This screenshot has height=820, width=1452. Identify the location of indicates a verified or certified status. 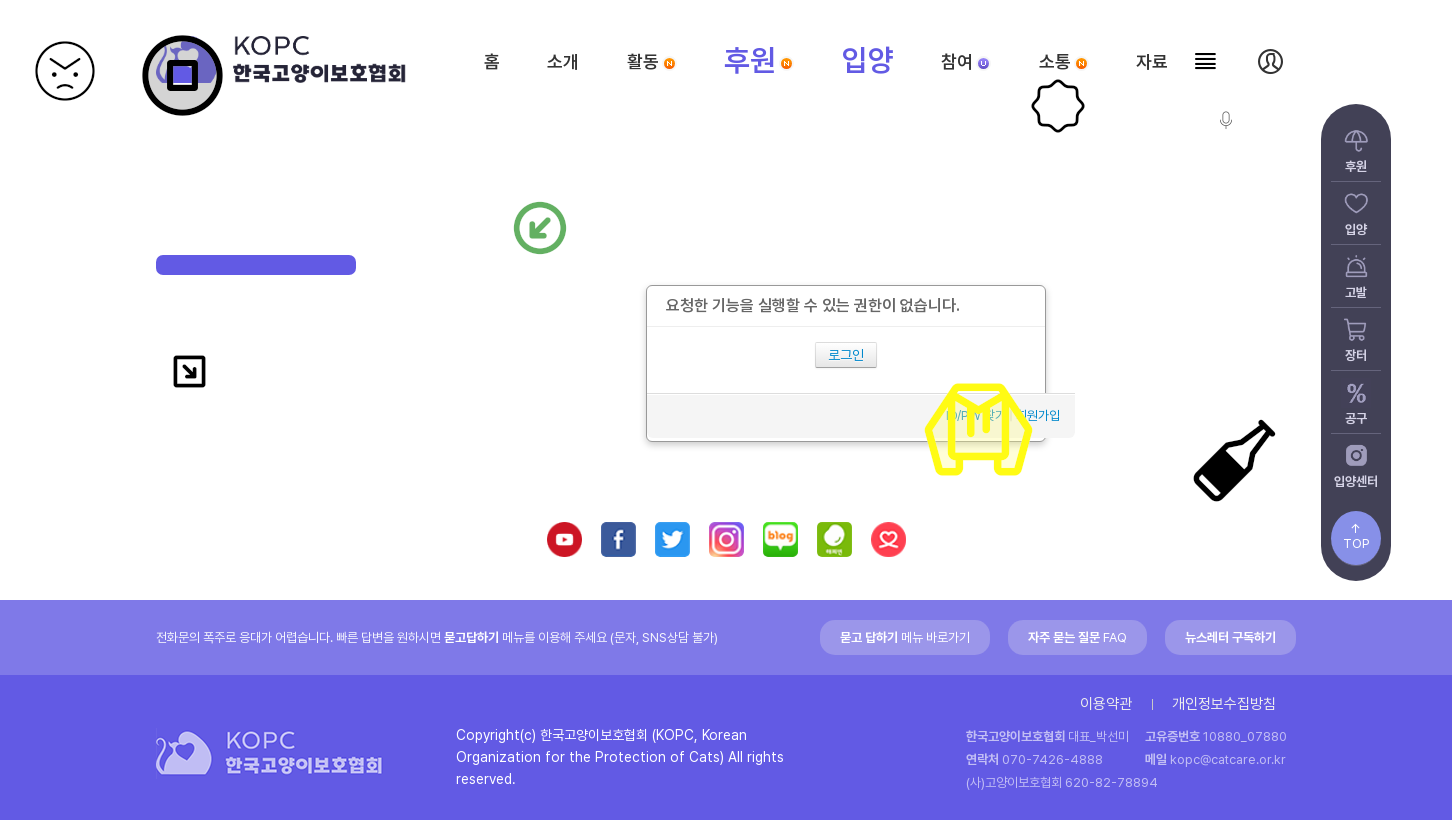
(1058, 106).